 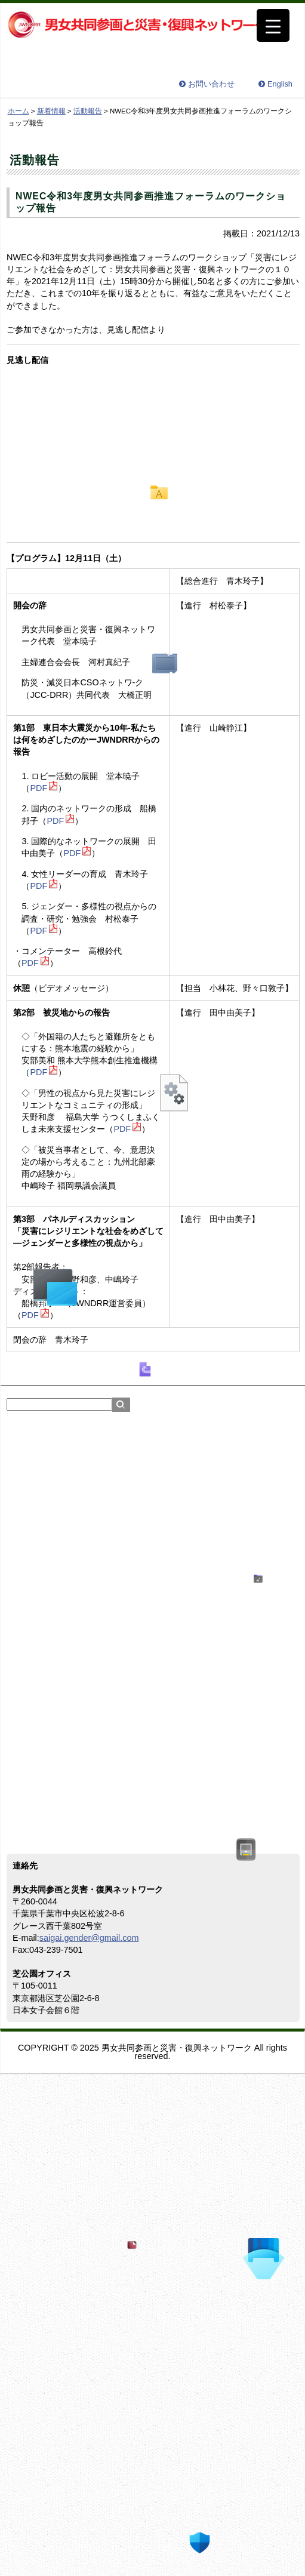 I want to click on open your pictures folder, so click(x=258, y=1578).